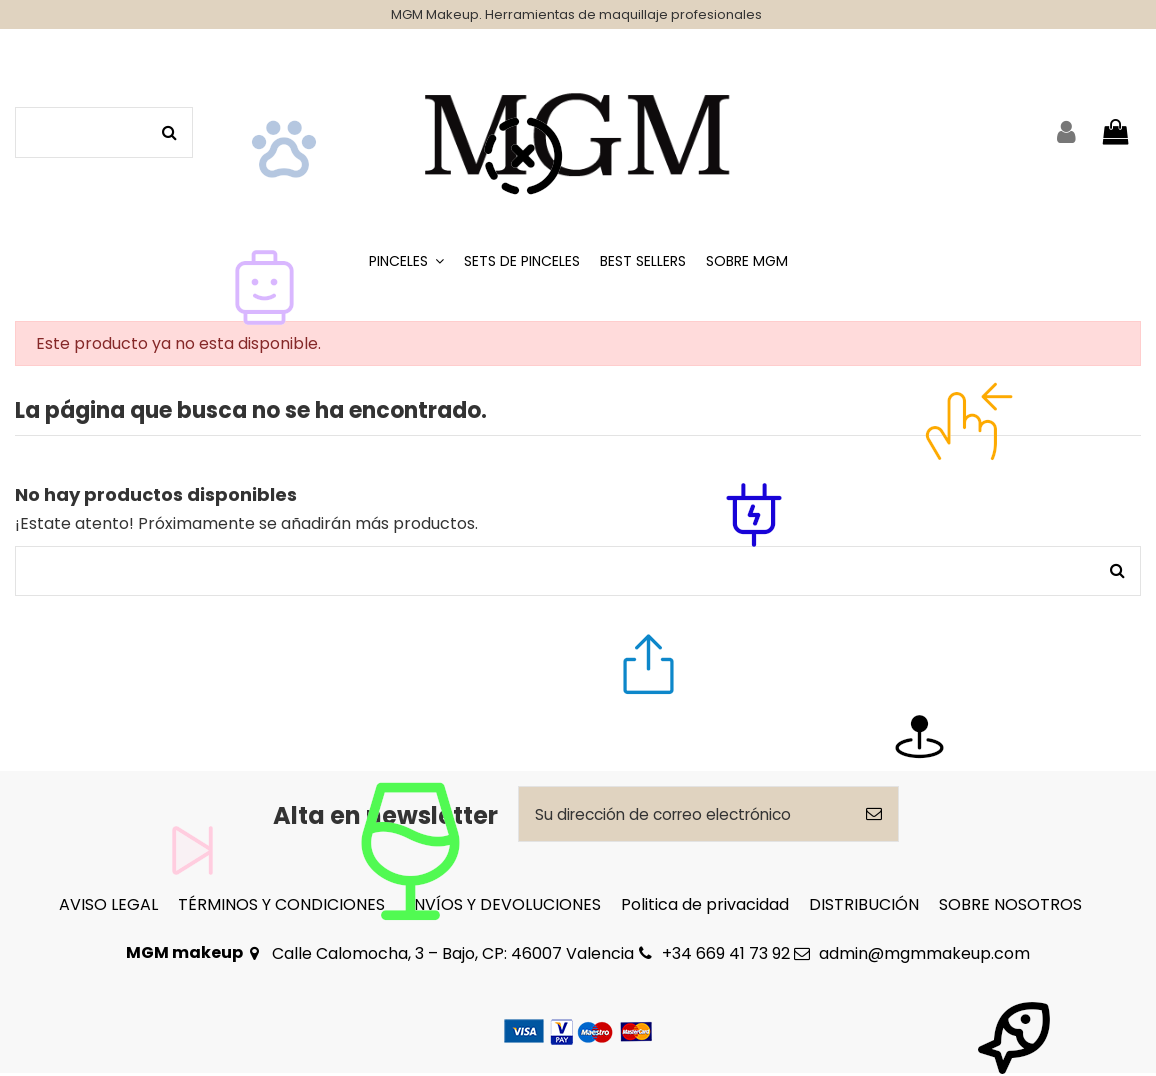  I want to click on browse wine or beverage options, so click(410, 846).